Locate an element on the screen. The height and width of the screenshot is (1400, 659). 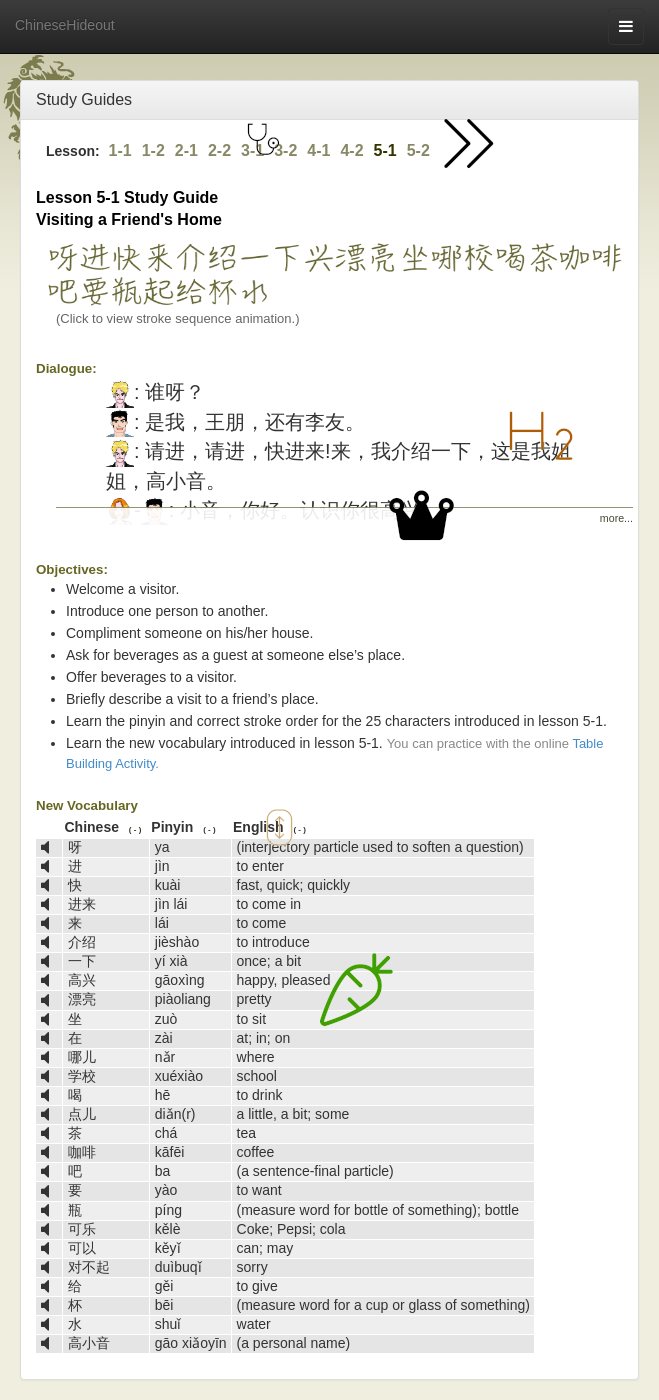
scroll up or down on the page is located at coordinates (279, 827).